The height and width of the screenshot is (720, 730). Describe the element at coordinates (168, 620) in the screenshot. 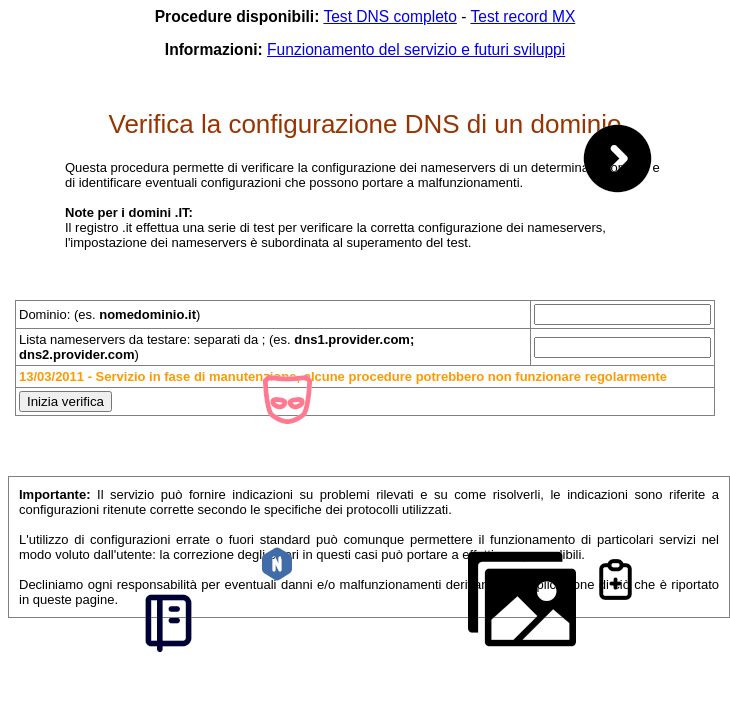

I see `open your notebook or notes` at that location.